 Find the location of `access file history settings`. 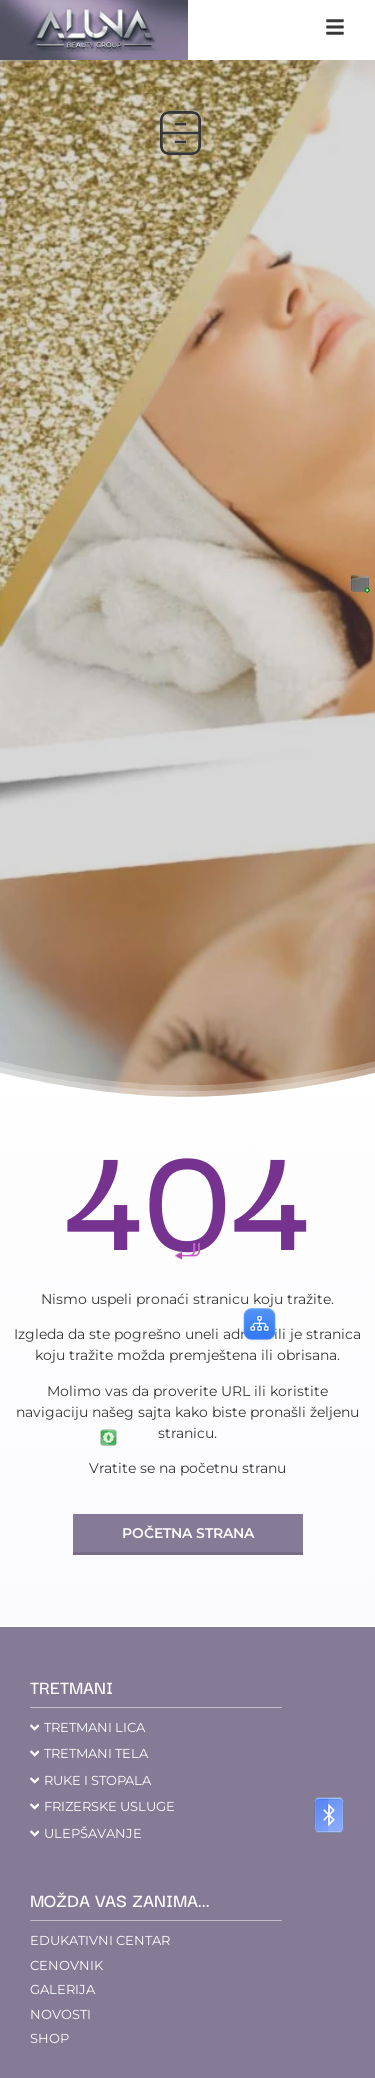

access file history settings is located at coordinates (180, 134).